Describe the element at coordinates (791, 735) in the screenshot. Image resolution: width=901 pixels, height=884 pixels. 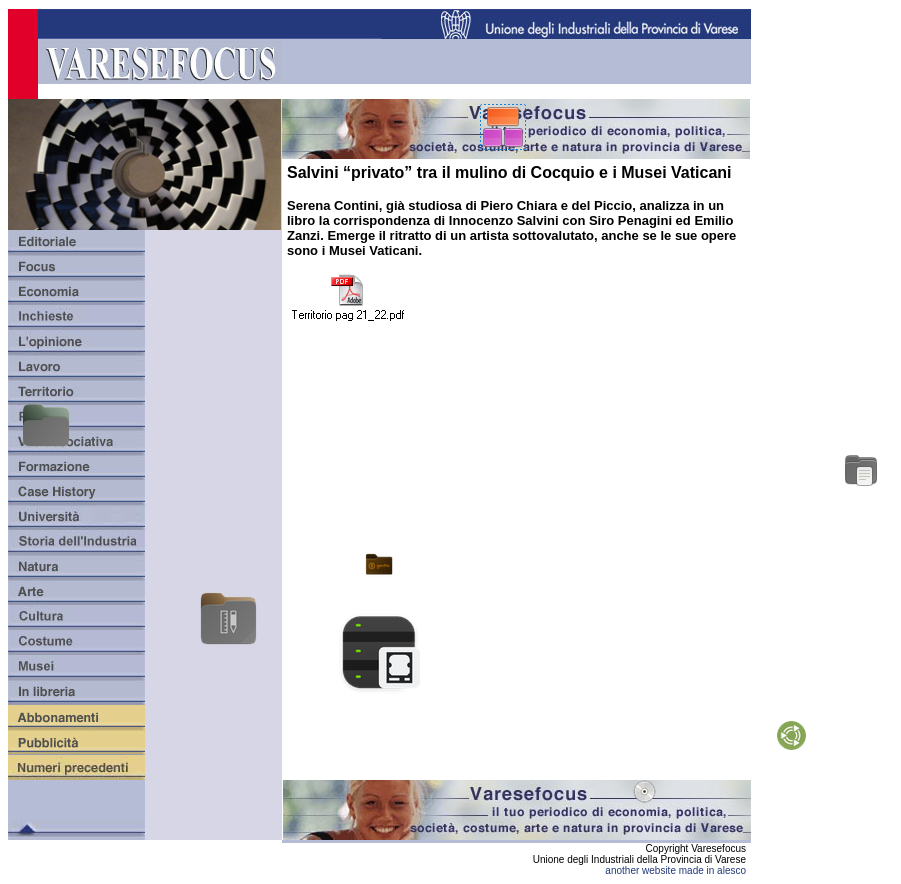
I see `ubuntu mate logo or branding indicator` at that location.